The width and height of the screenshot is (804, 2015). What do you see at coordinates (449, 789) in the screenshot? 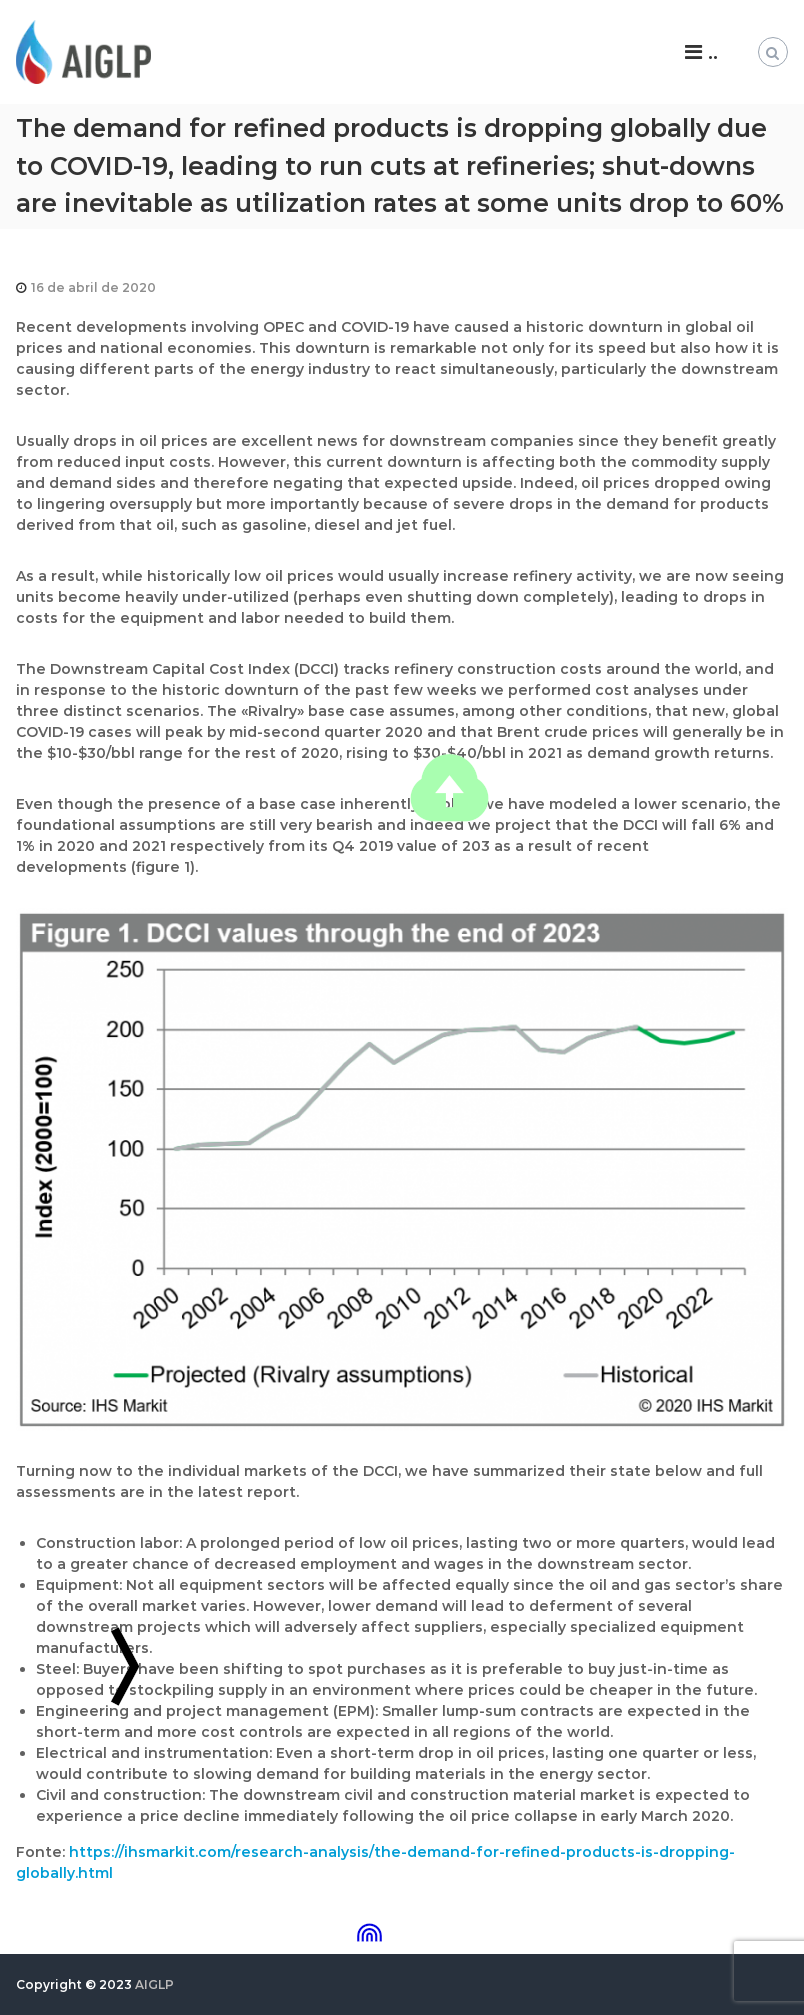
I see `upload file to cloud storage` at bounding box center [449, 789].